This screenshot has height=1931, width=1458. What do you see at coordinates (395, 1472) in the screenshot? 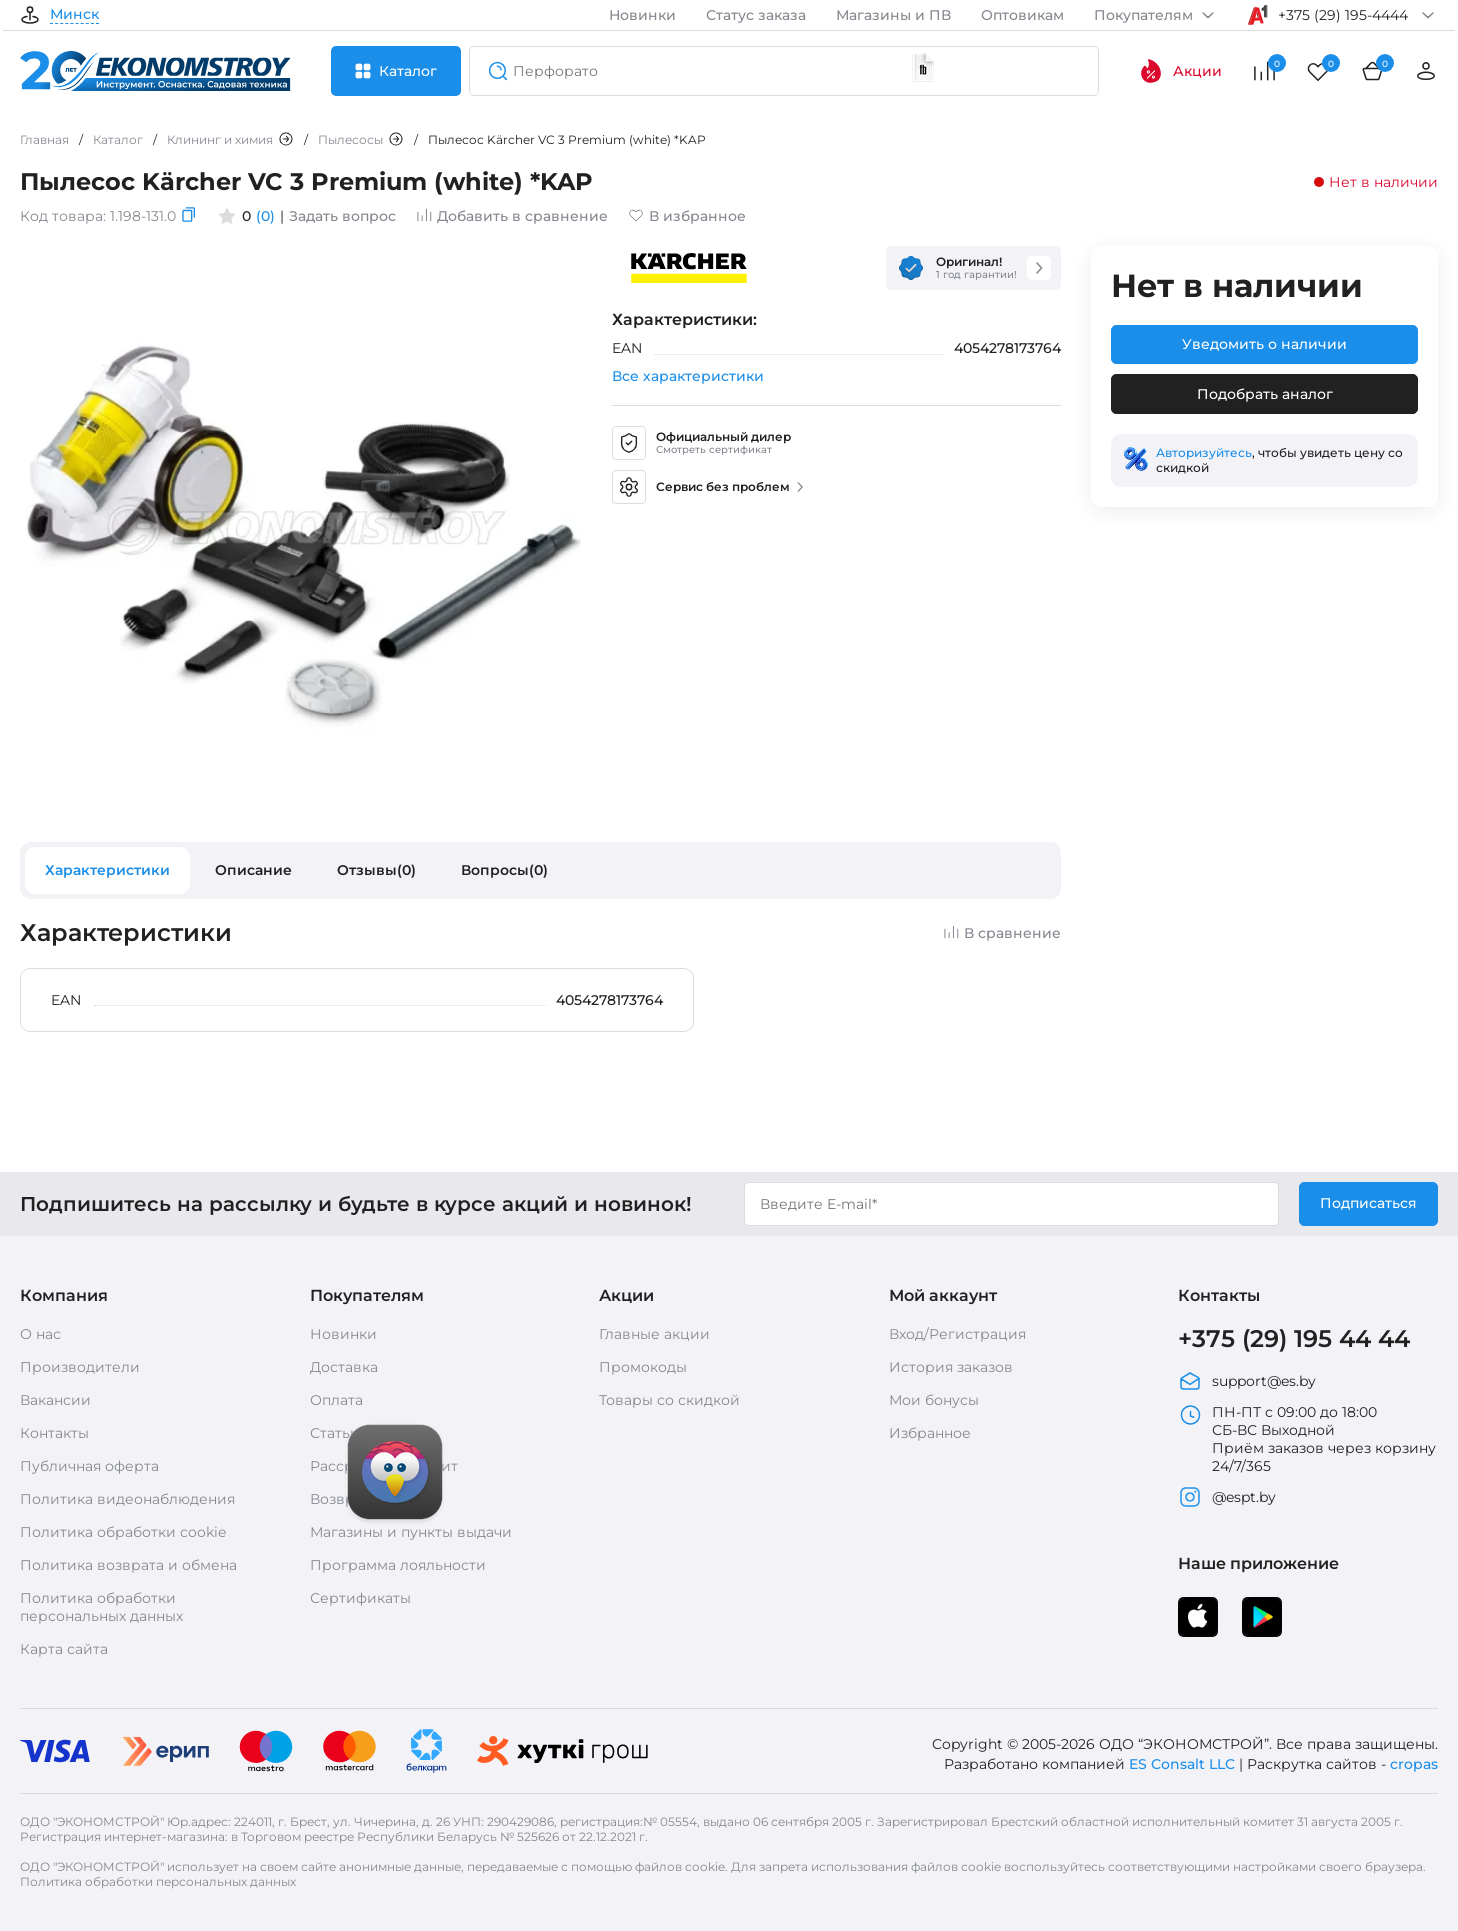
I see `open corebird twitter client` at bounding box center [395, 1472].